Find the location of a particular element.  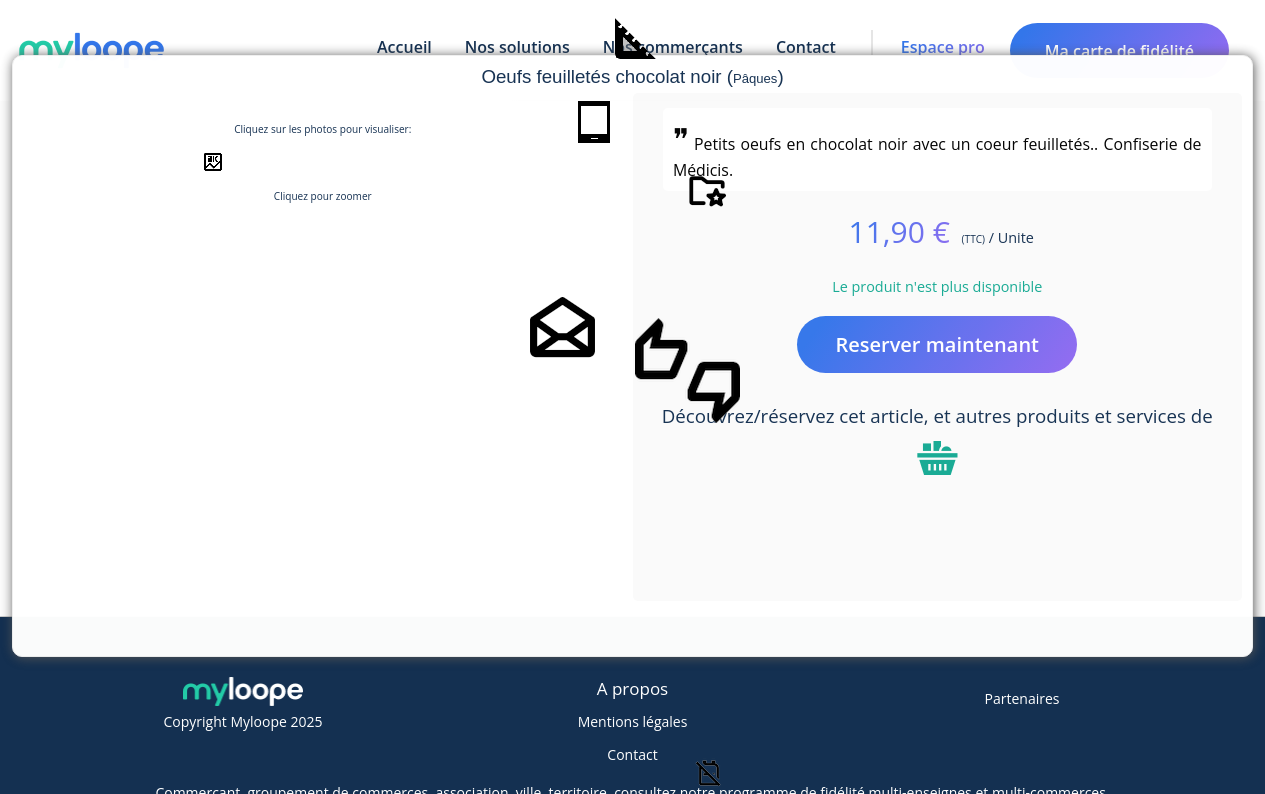

backpacks not allowed in this area is located at coordinates (709, 773).